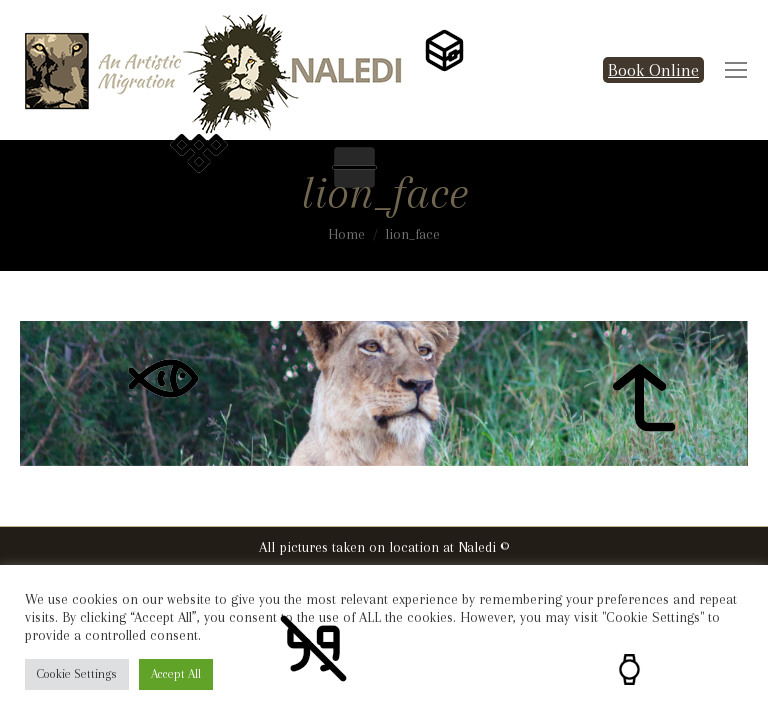 This screenshot has width=768, height=720. I want to click on disable quotation formatting, so click(313, 648).